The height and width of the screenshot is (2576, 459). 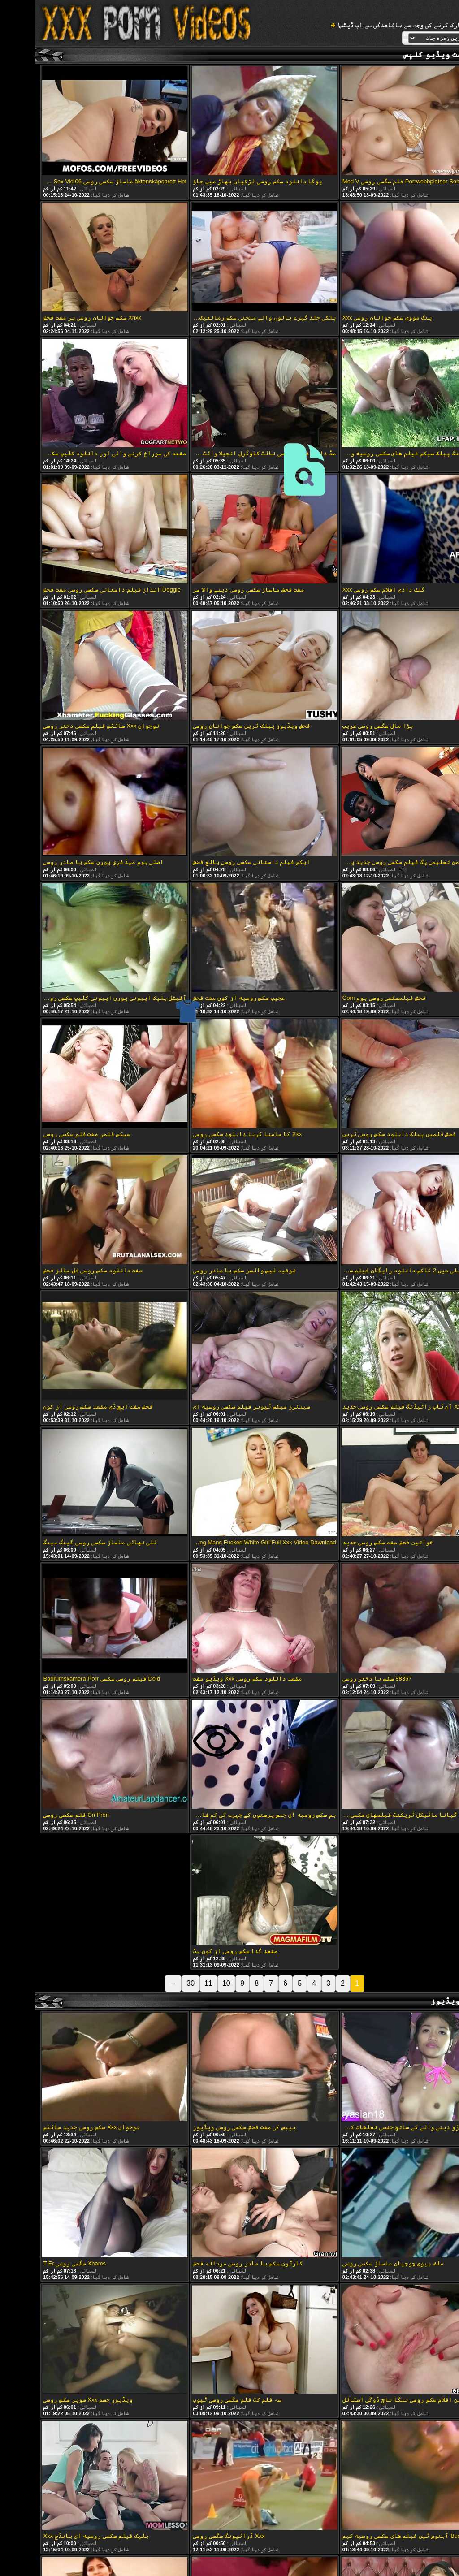 What do you see at coordinates (217, 1741) in the screenshot?
I see `view or preview content` at bounding box center [217, 1741].